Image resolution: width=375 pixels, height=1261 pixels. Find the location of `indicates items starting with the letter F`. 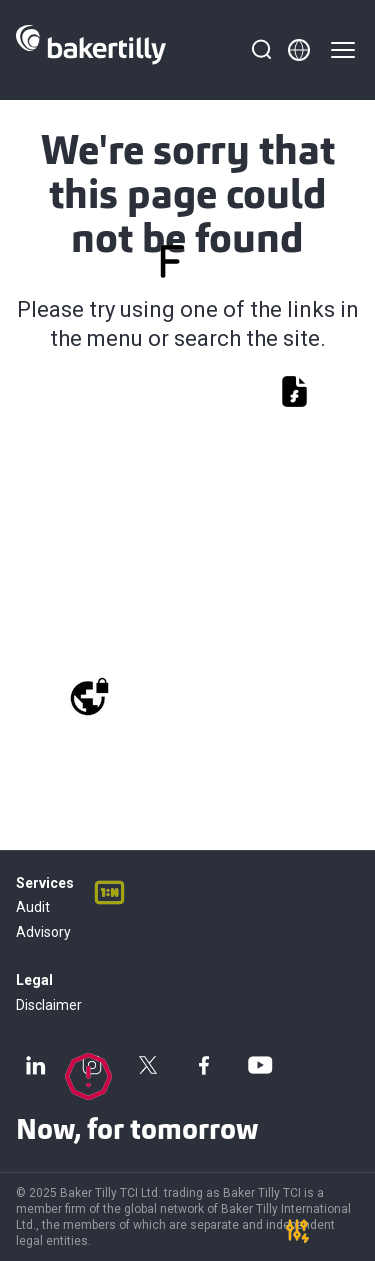

indicates items starting with the letter F is located at coordinates (172, 261).